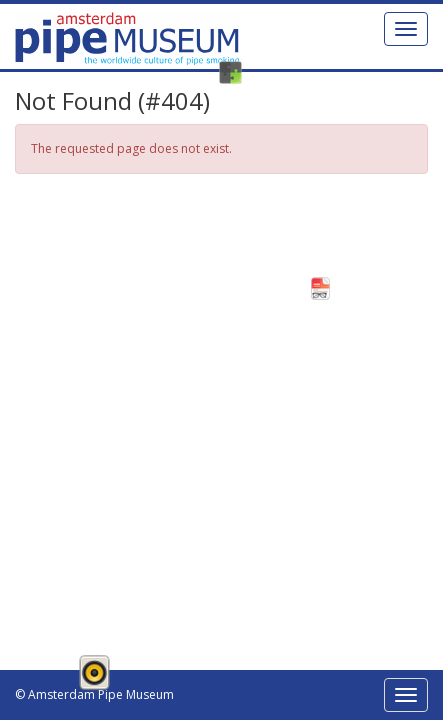 This screenshot has height=720, width=443. I want to click on open Rhythmbox music player, so click(94, 672).